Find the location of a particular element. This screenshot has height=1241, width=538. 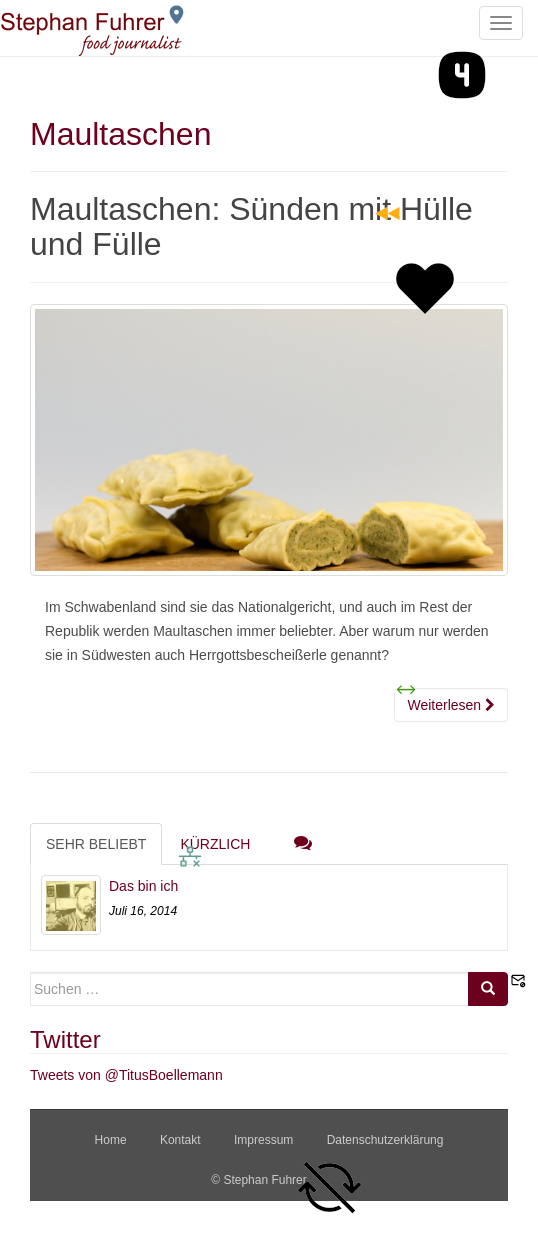

cancel or unsend an email is located at coordinates (518, 980).